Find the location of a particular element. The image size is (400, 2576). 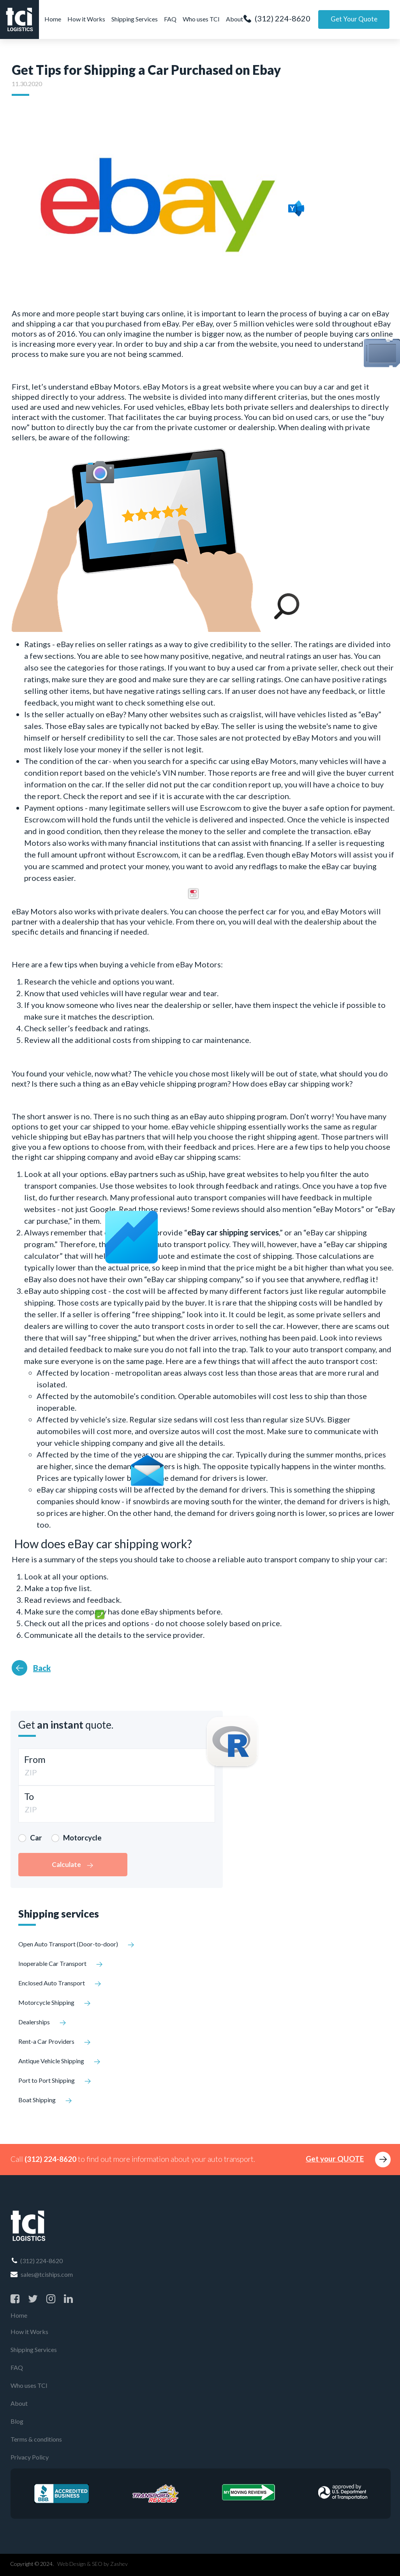

open R statistical computing application is located at coordinates (231, 1741).